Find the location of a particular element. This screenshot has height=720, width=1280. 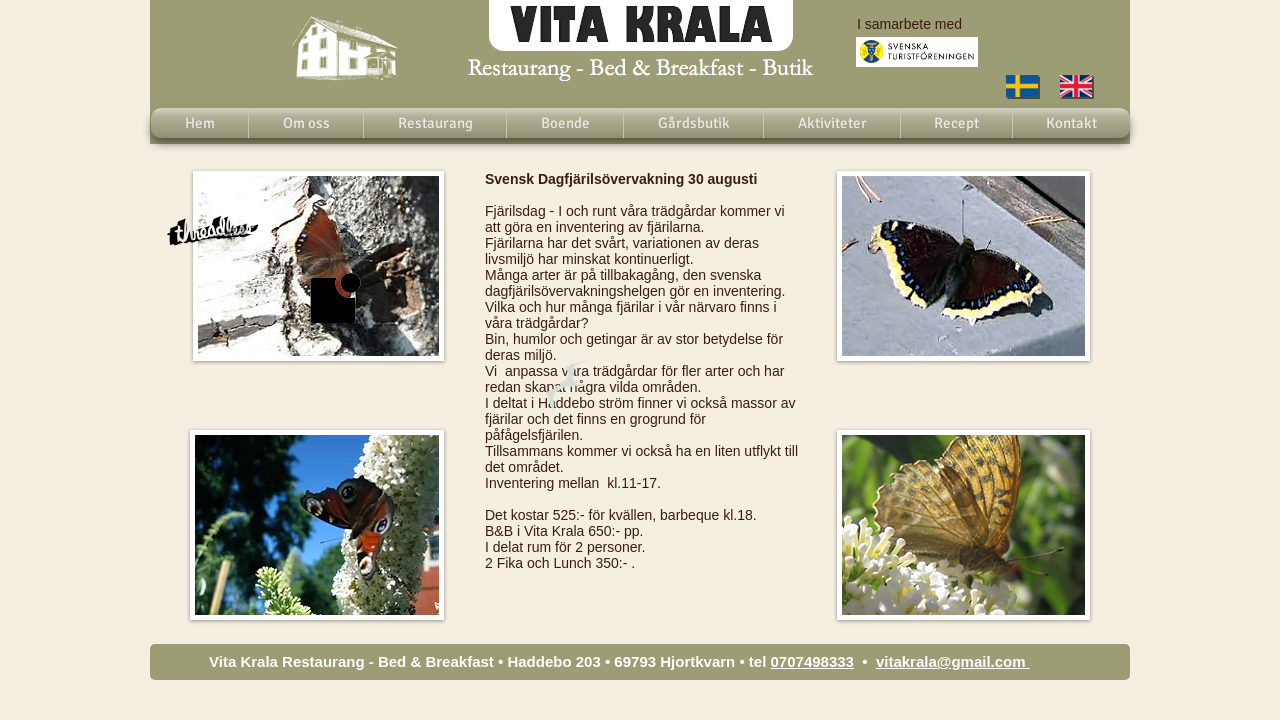

visit the Threadless website or app is located at coordinates (212, 230).